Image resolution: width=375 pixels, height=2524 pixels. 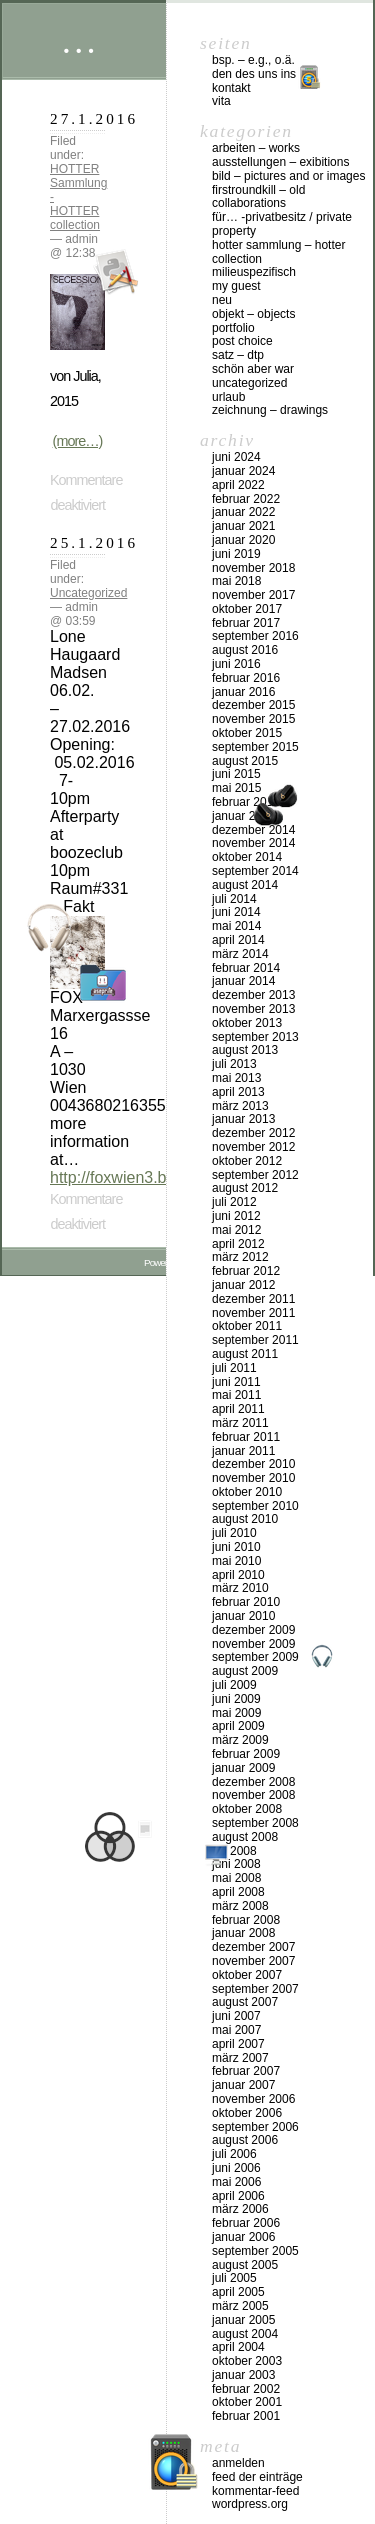 I want to click on indicates a file or folder contains documents, so click(x=145, y=1829).